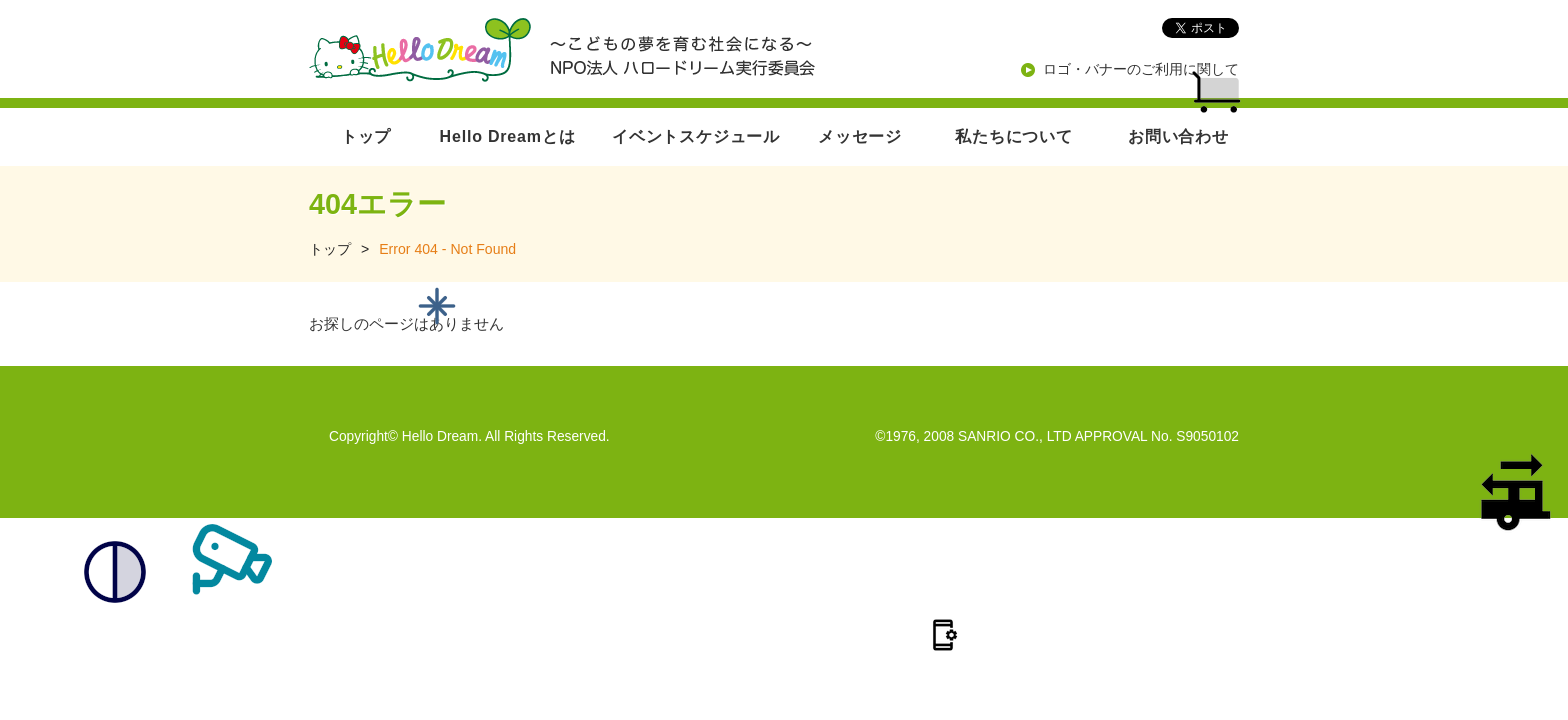  What do you see at coordinates (1512, 492) in the screenshot?
I see `indicates RV hookup amenities available` at bounding box center [1512, 492].